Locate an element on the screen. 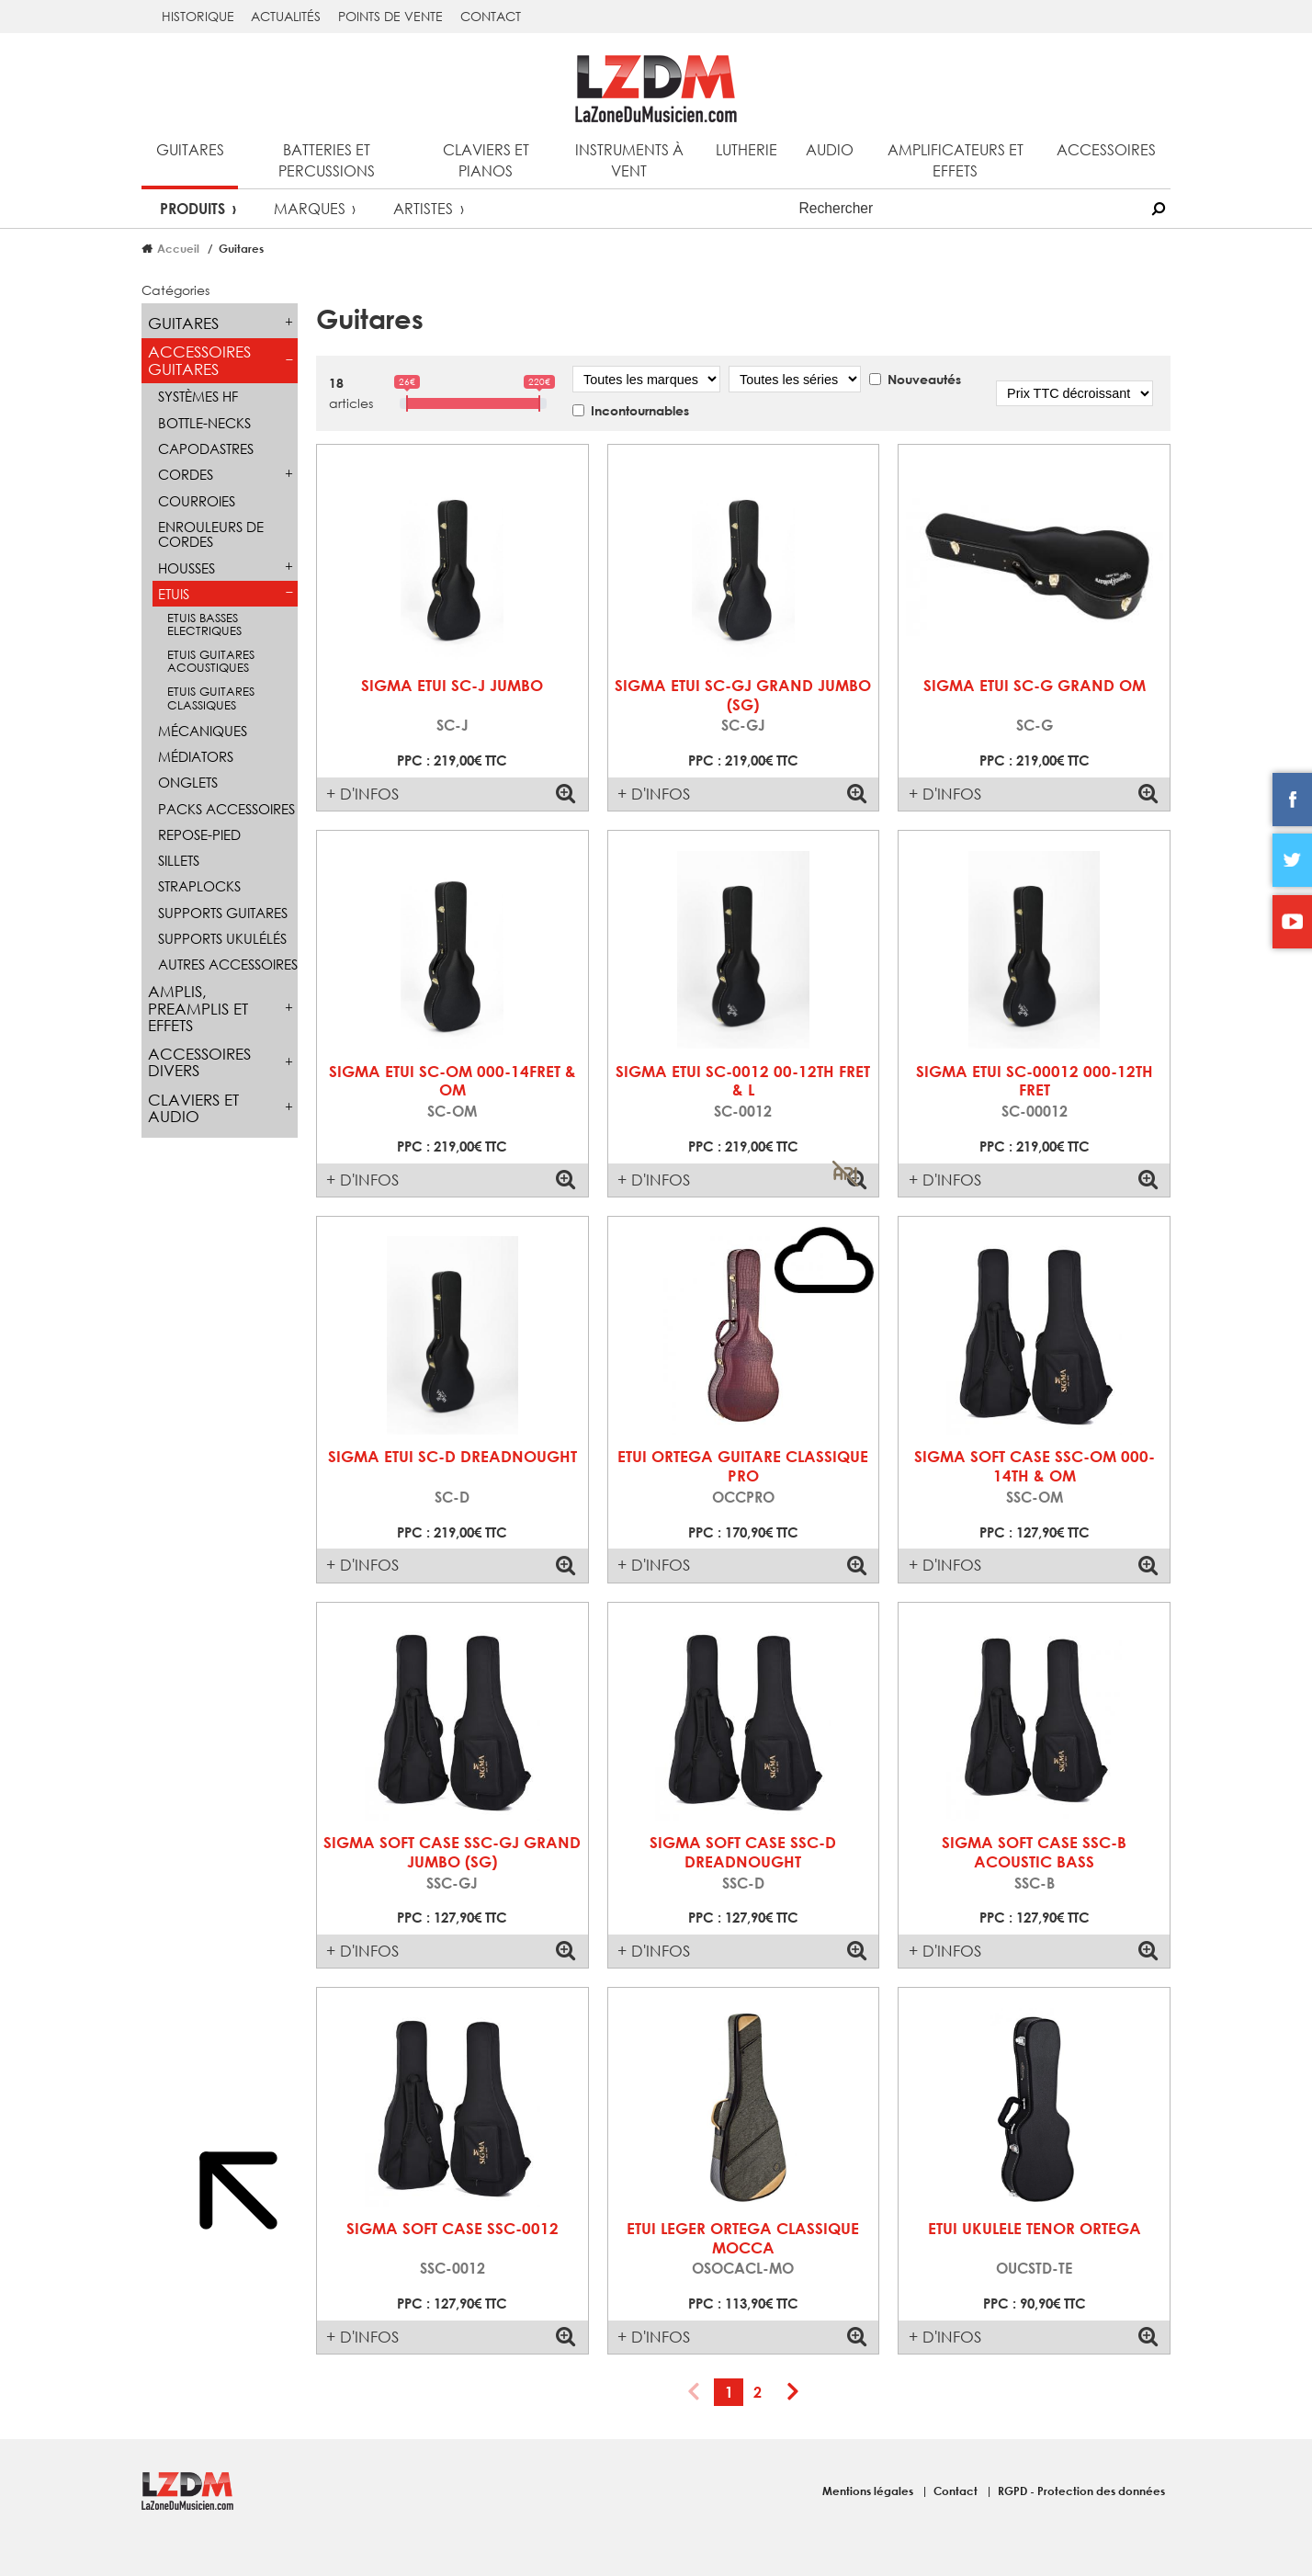 This screenshot has height=2576, width=1312. cloud storage or sync status is located at coordinates (824, 1260).